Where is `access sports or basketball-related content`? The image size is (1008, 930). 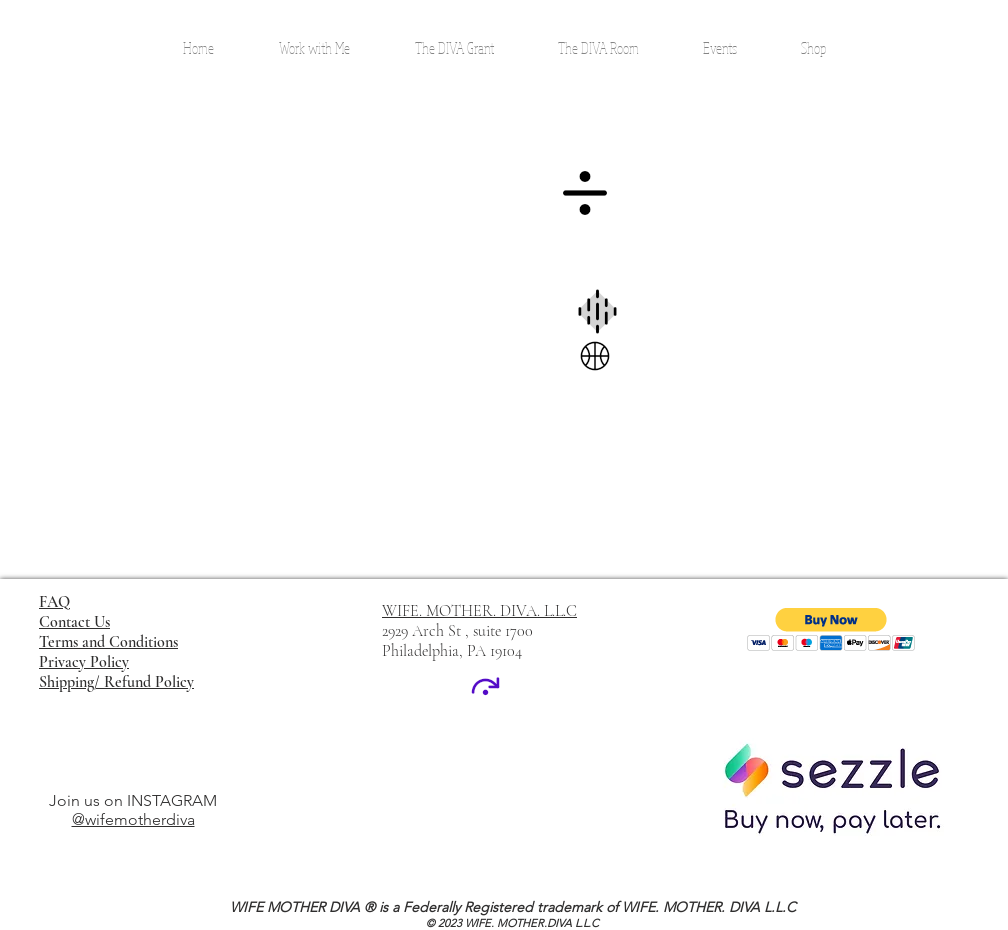
access sports or basketball-related content is located at coordinates (595, 356).